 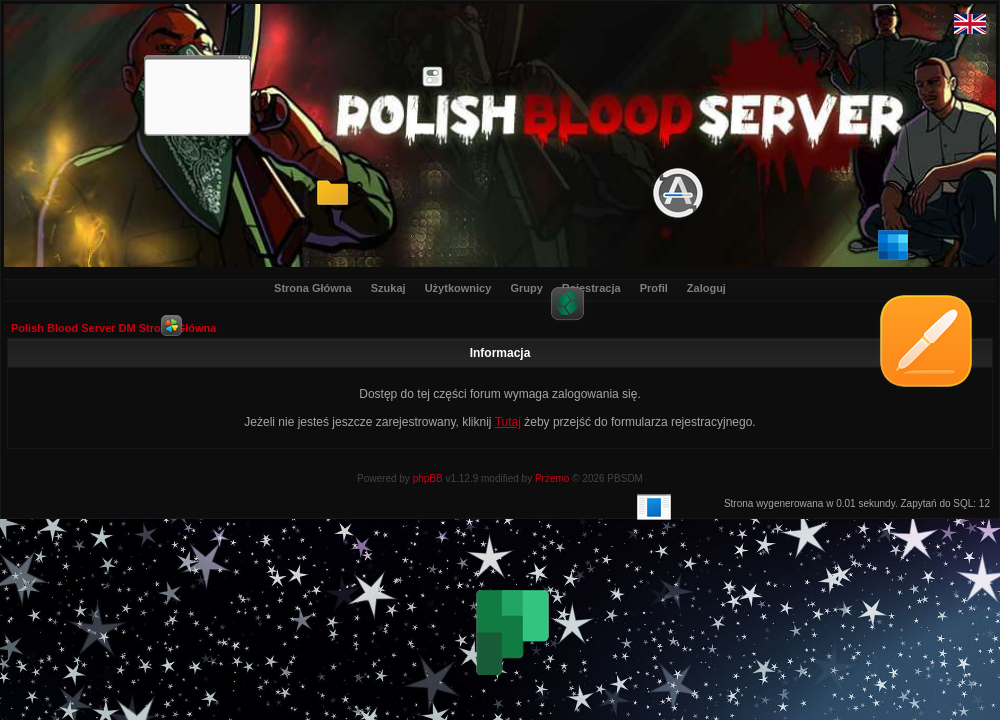 What do you see at coordinates (432, 76) in the screenshot?
I see `open unity tweak tool settings` at bounding box center [432, 76].